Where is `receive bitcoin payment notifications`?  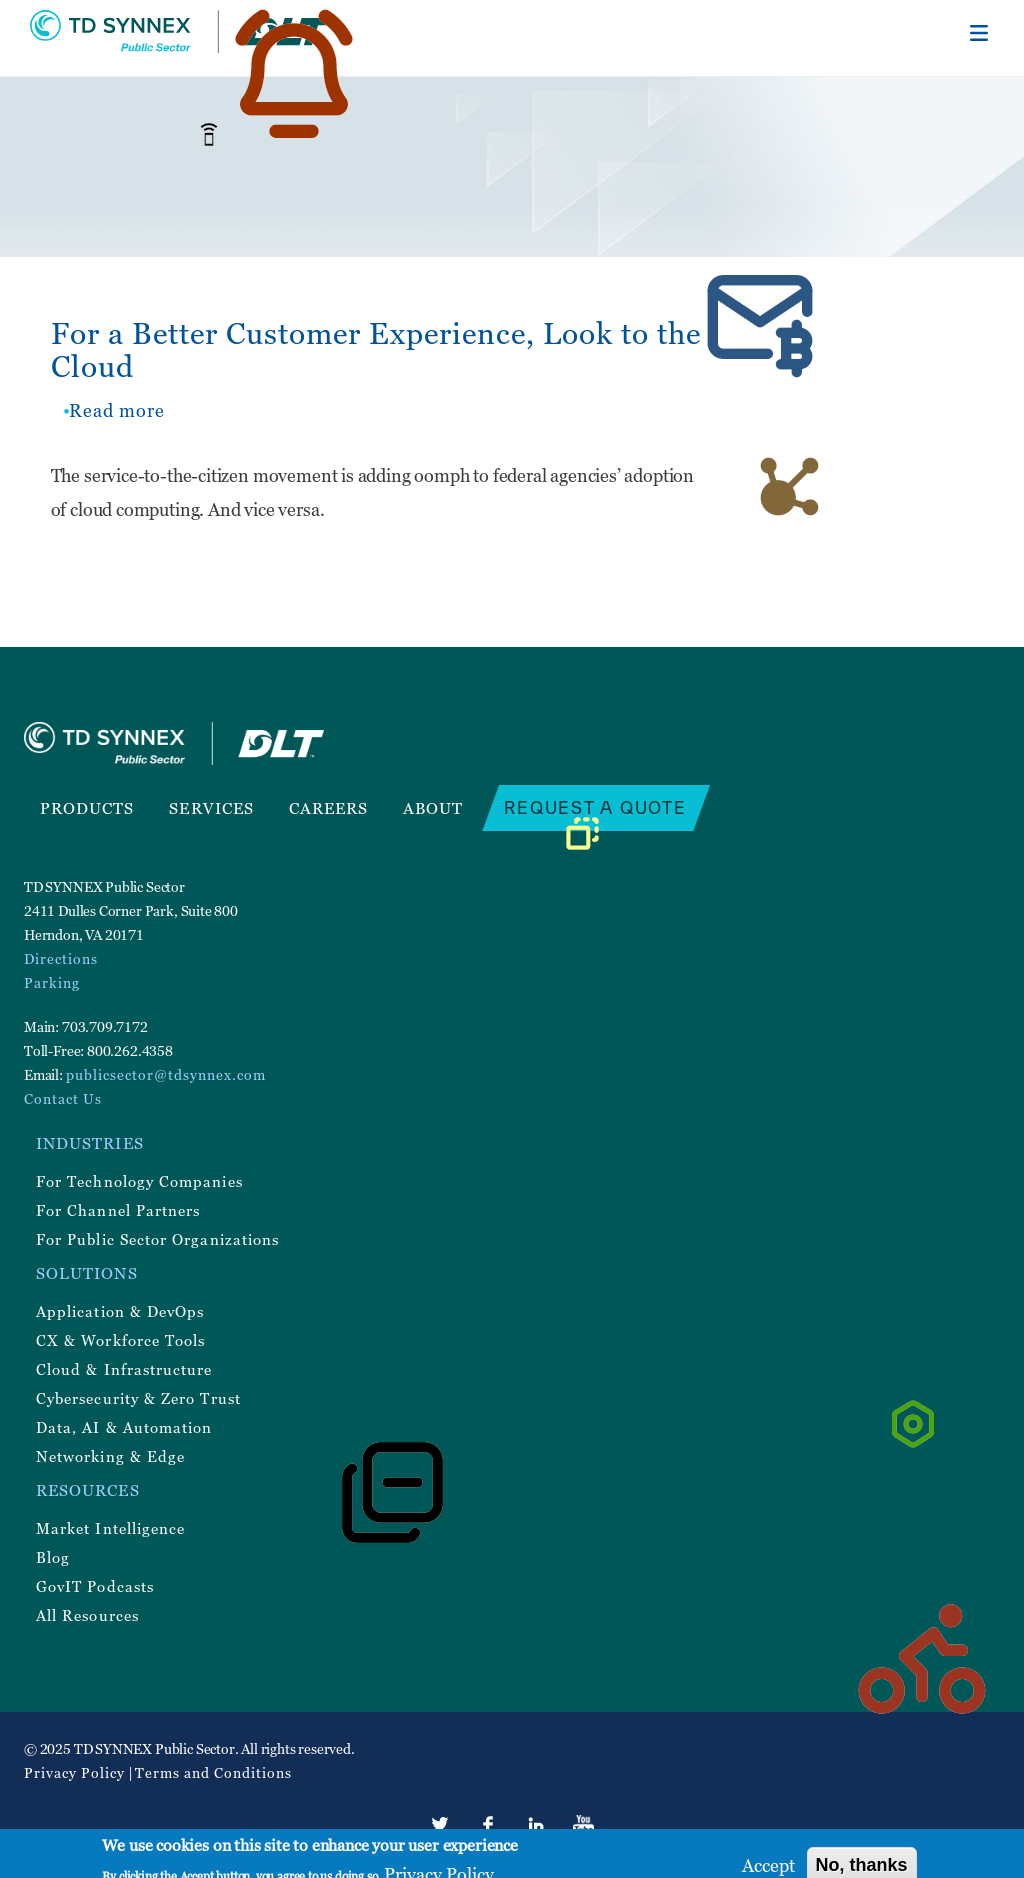 receive bitcoin payment notifications is located at coordinates (760, 317).